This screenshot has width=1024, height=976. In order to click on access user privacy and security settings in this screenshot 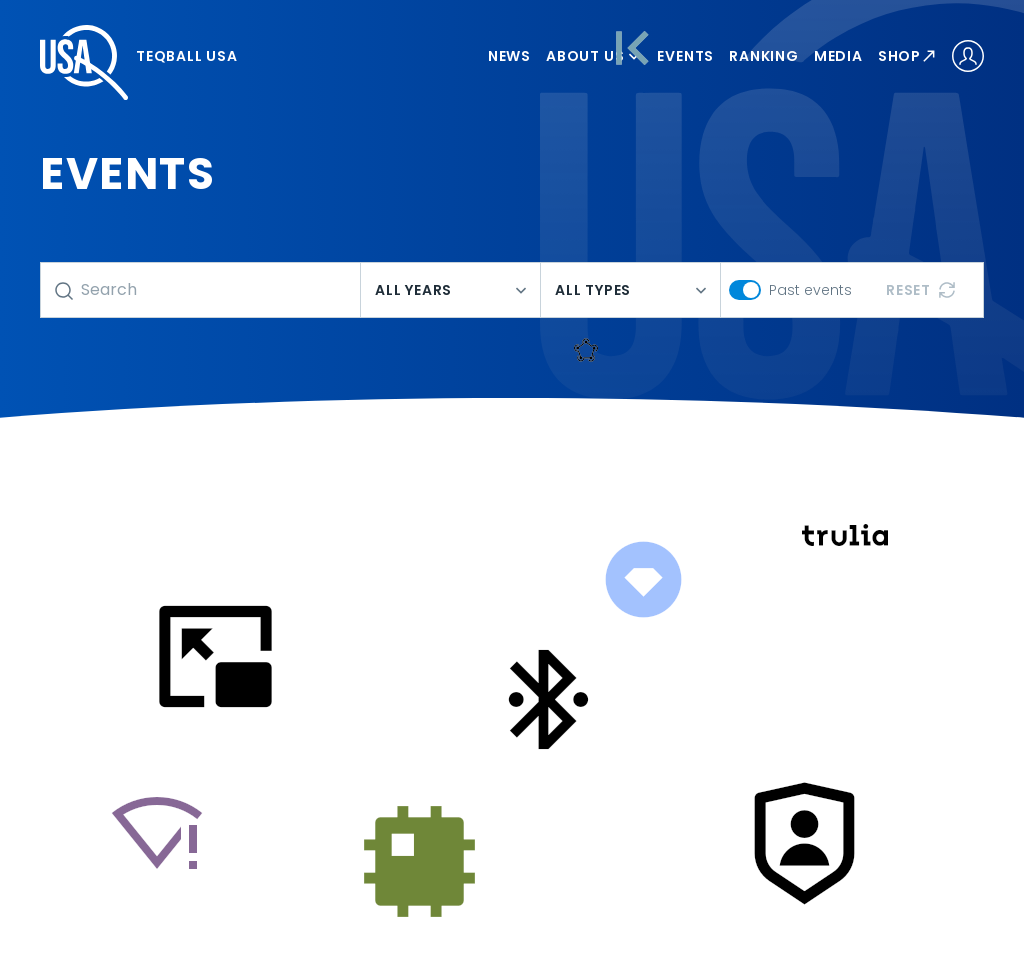, I will do `click(804, 843)`.